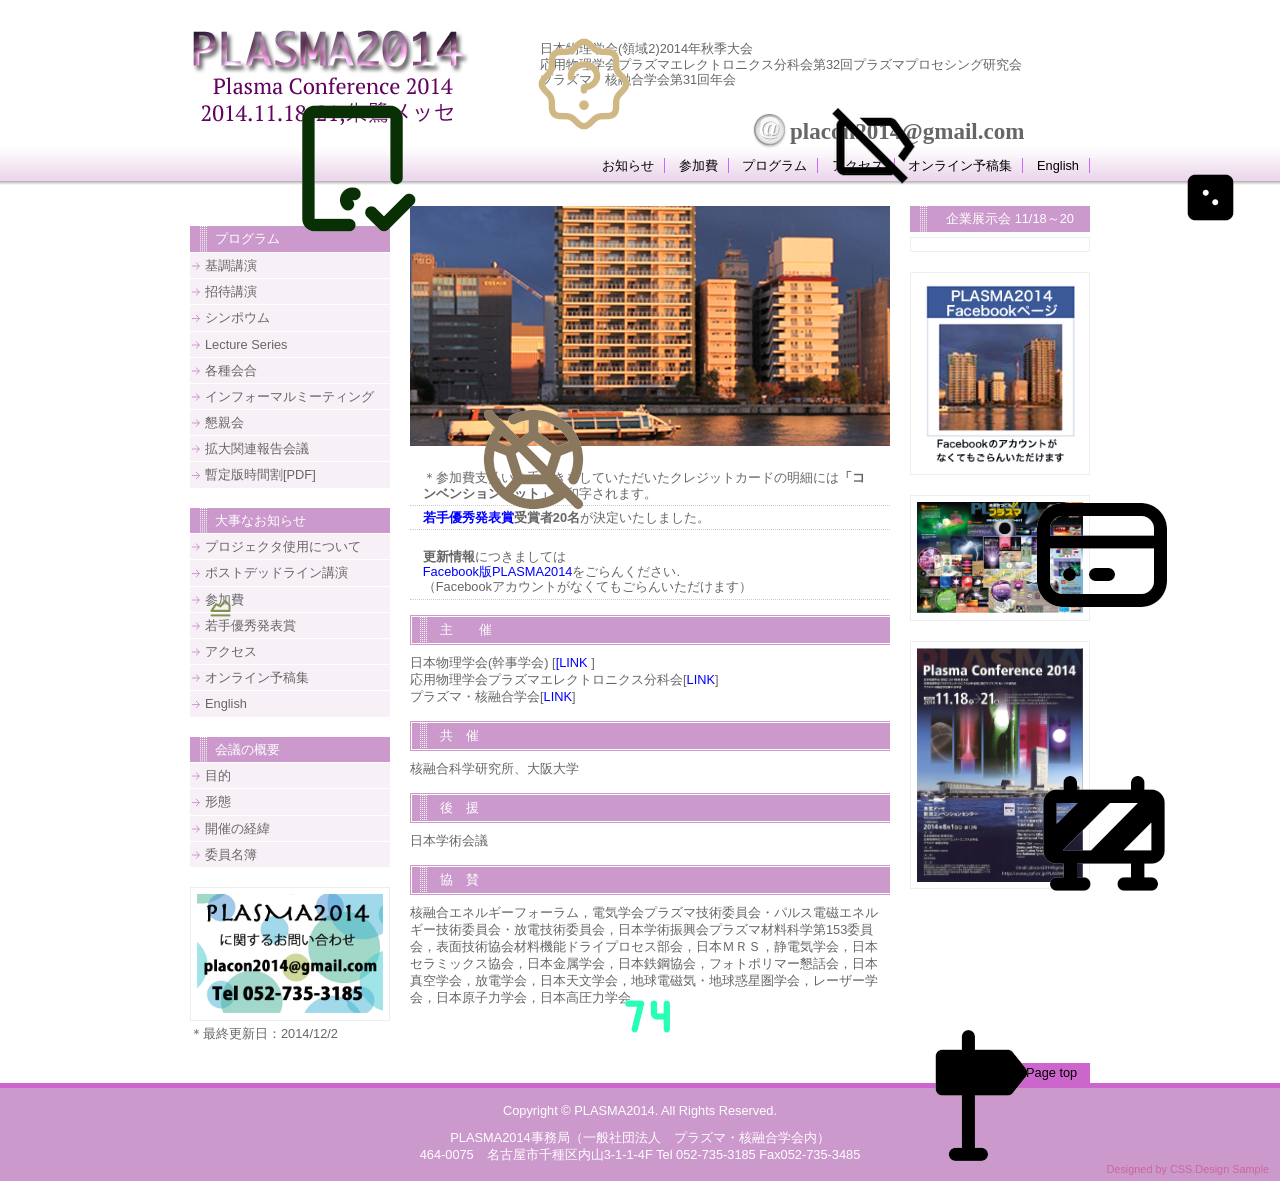  Describe the element at coordinates (873, 146) in the screenshot. I see `remove a label or tag from an item` at that location.